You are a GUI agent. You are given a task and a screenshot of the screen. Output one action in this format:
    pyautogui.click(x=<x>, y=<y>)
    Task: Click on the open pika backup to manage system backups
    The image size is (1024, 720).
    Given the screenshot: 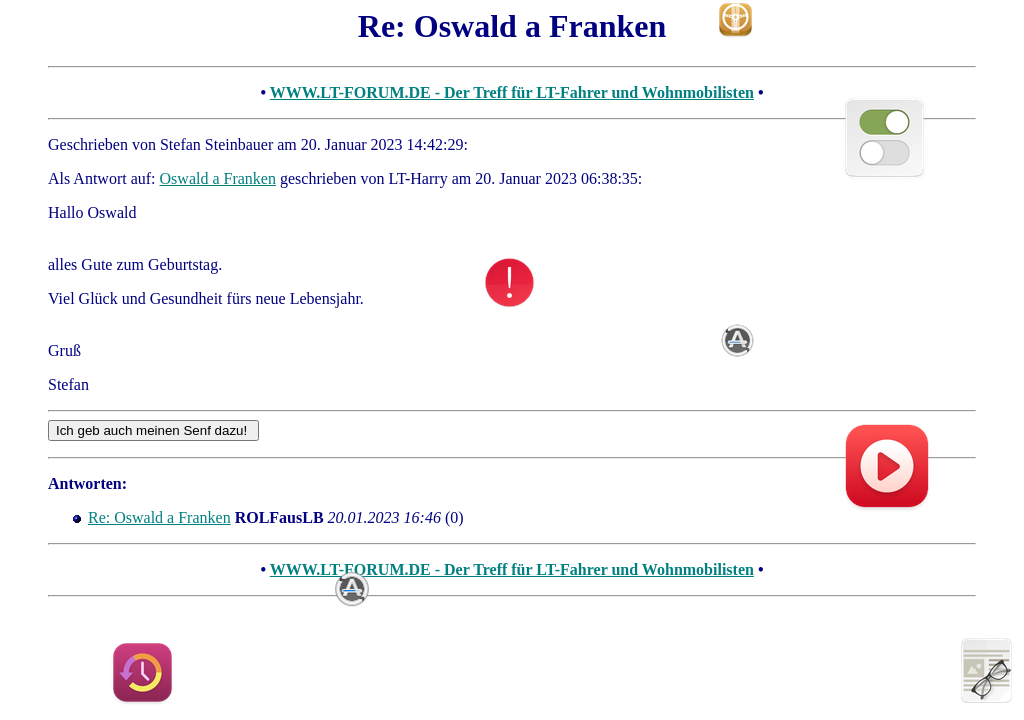 What is the action you would take?
    pyautogui.click(x=142, y=672)
    